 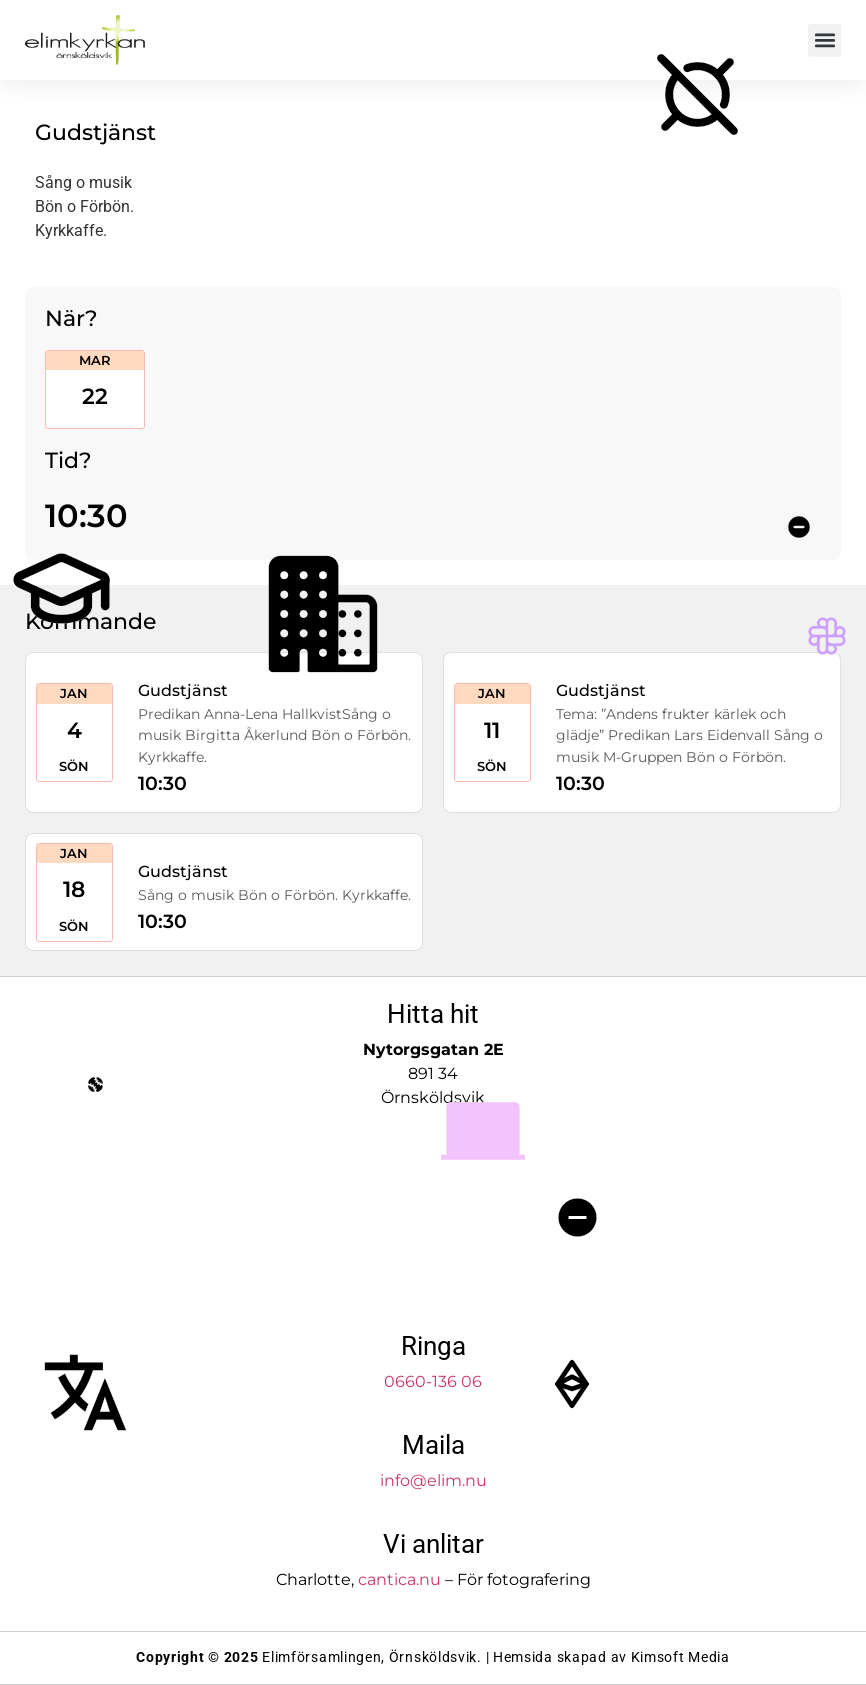 I want to click on access education or learning resources, so click(x=61, y=588).